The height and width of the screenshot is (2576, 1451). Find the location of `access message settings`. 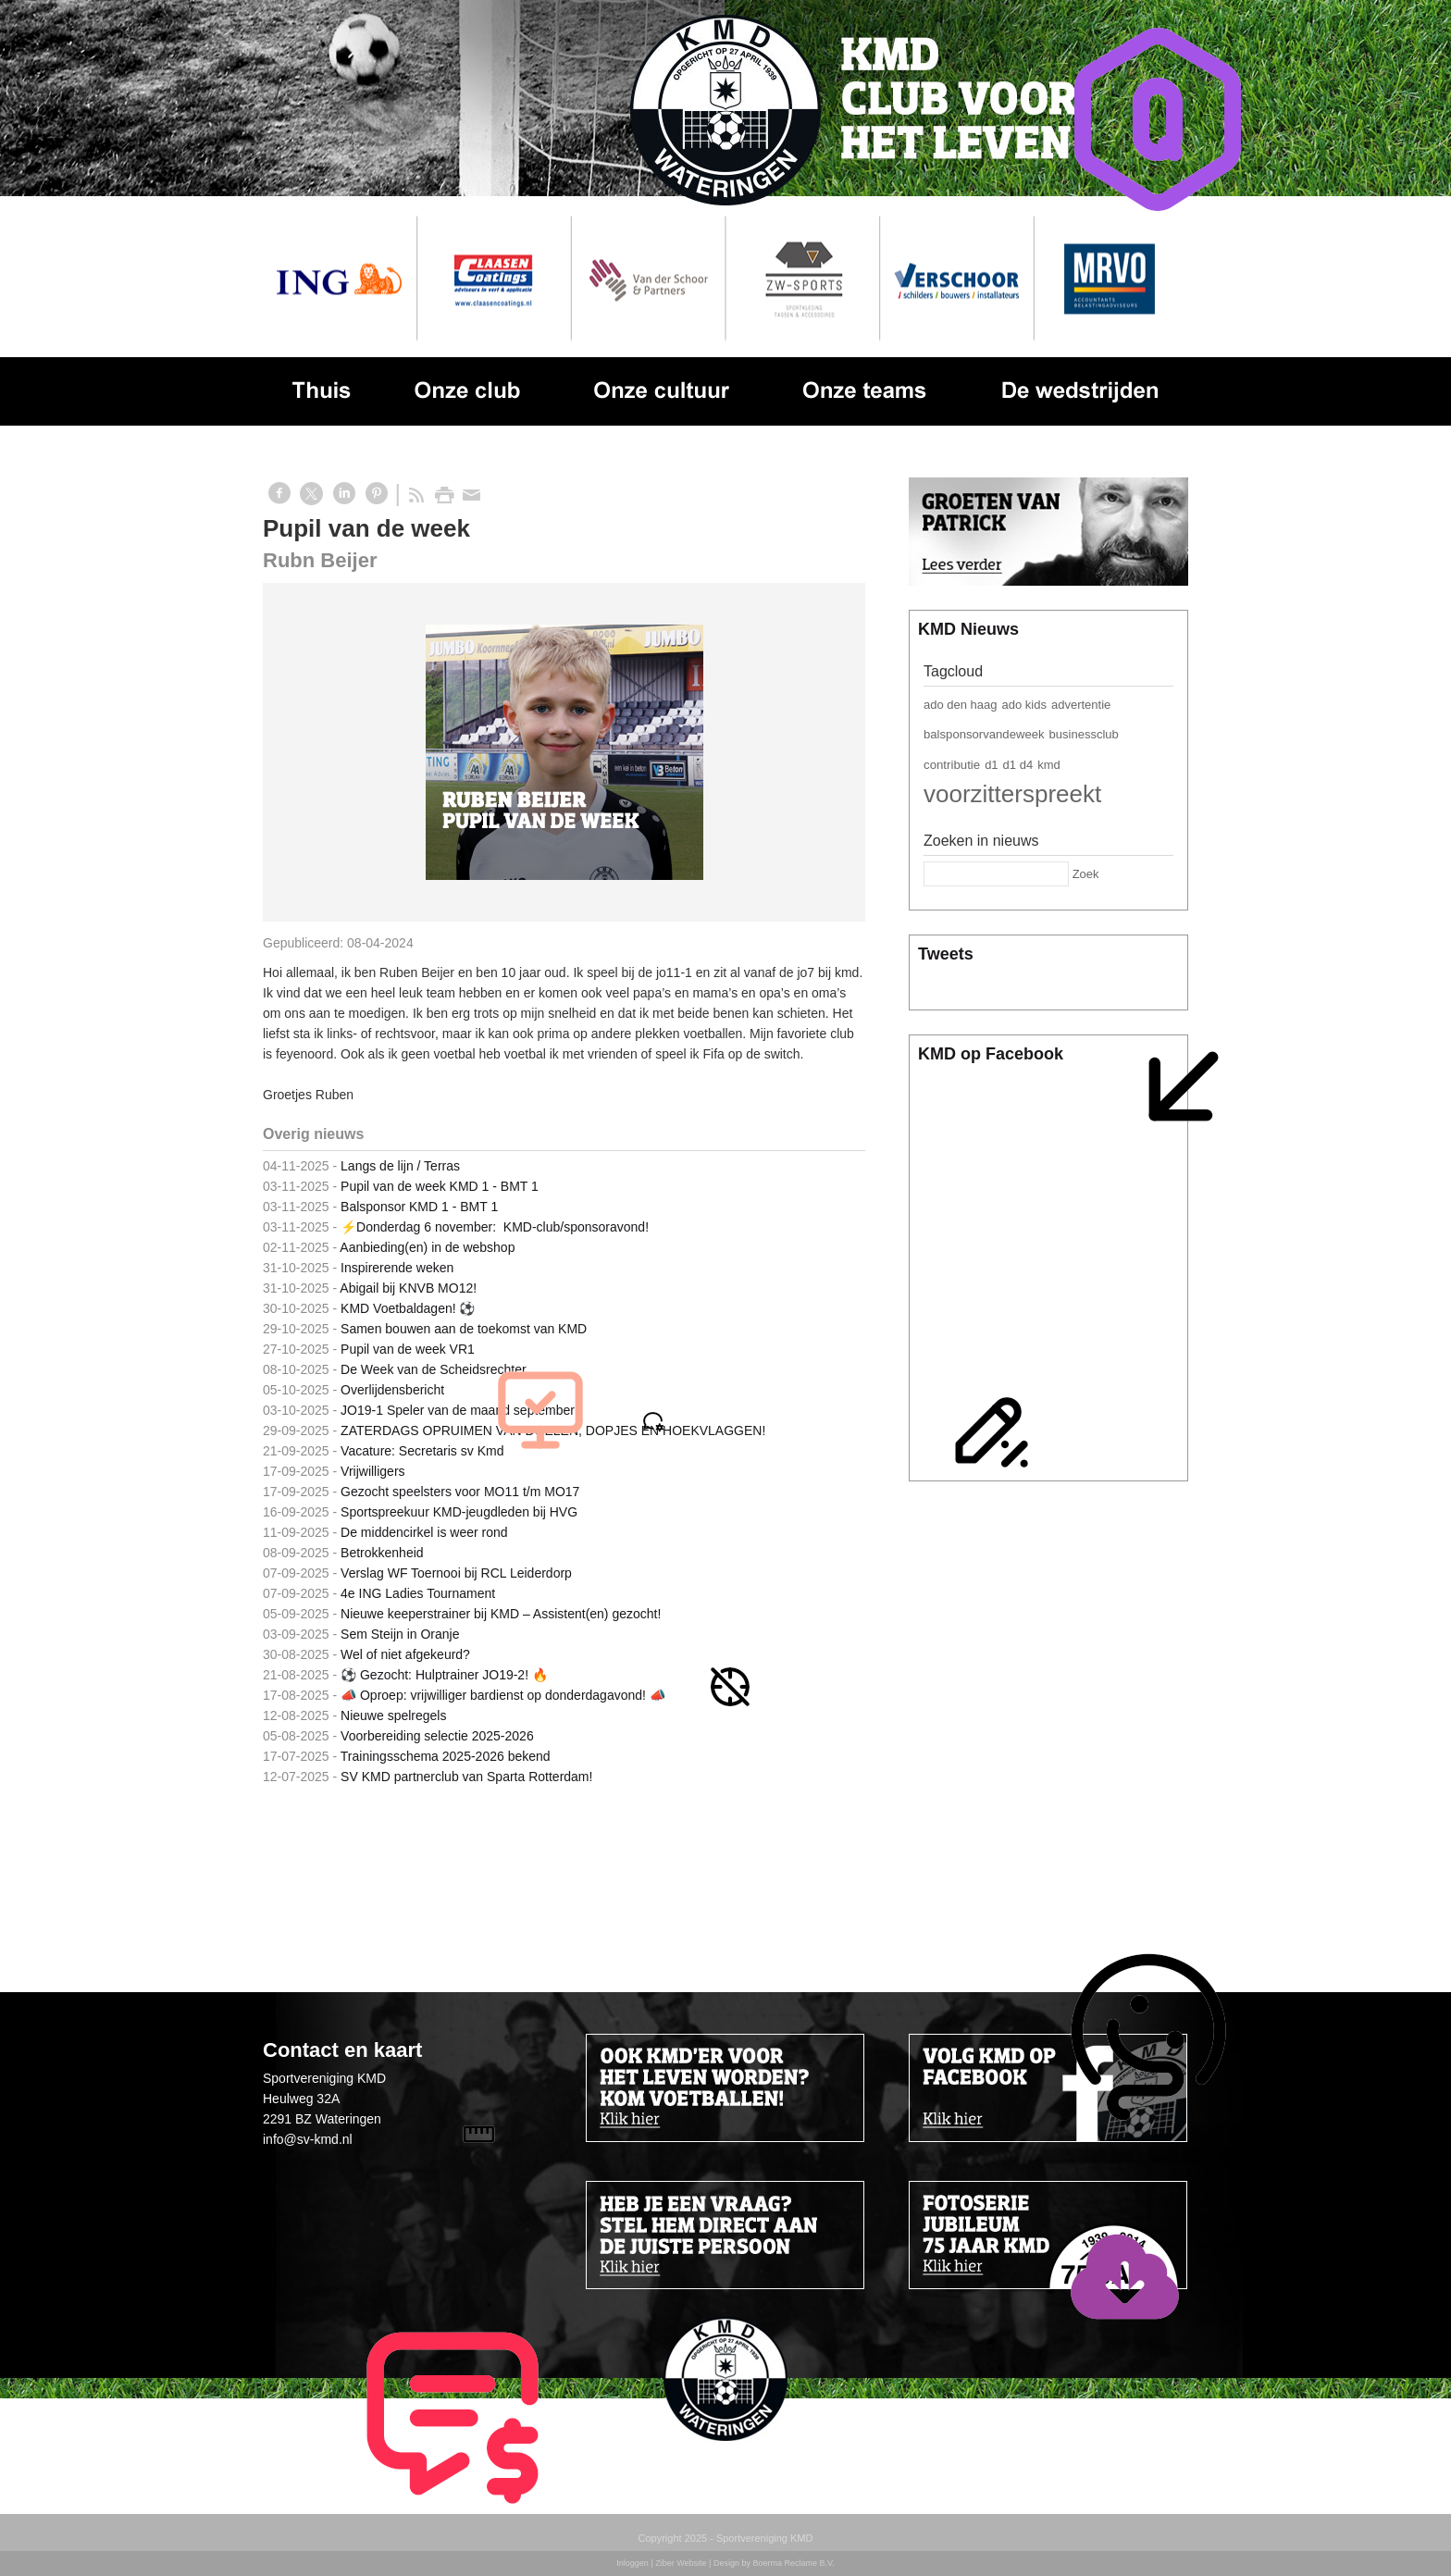

access message settings is located at coordinates (652, 1420).